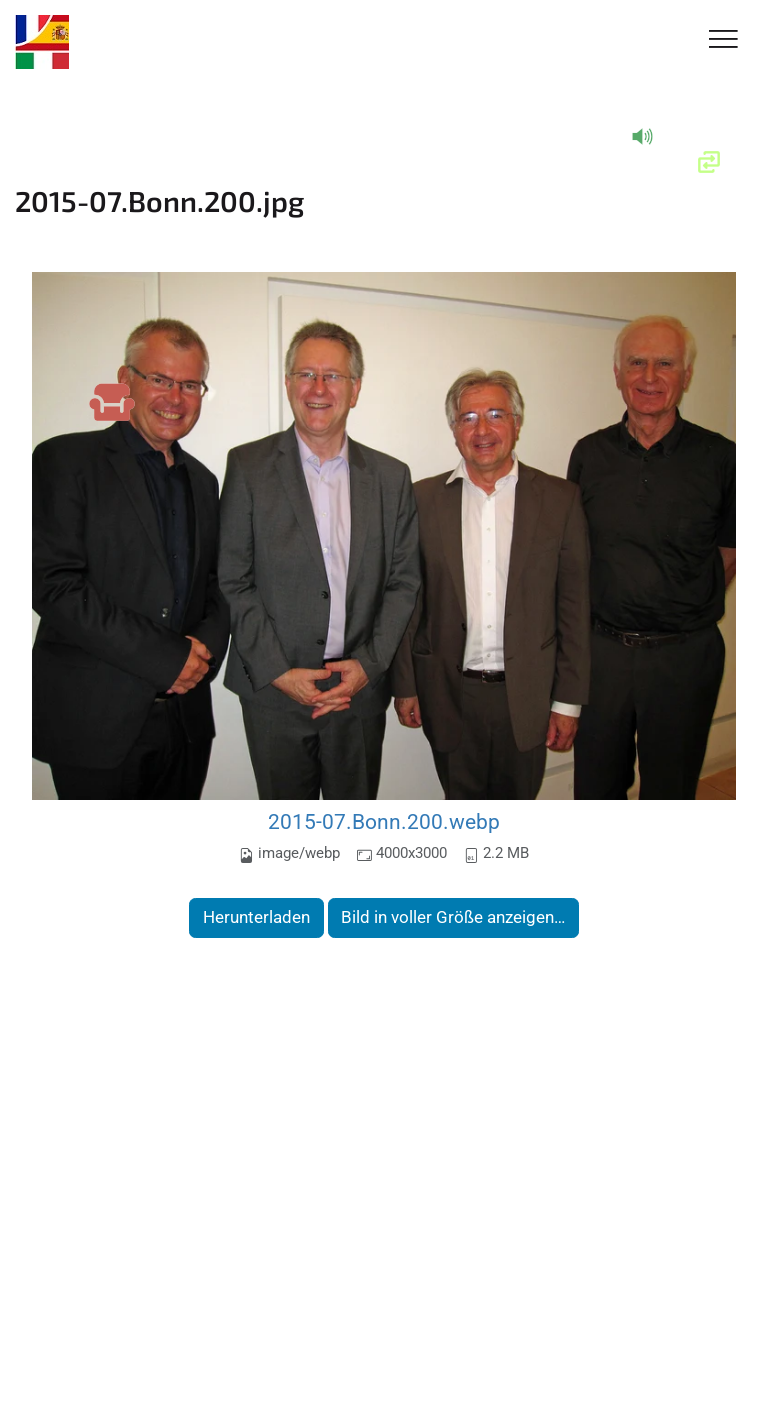  What do you see at coordinates (642, 136) in the screenshot?
I see `volume is set to high or maximum` at bounding box center [642, 136].